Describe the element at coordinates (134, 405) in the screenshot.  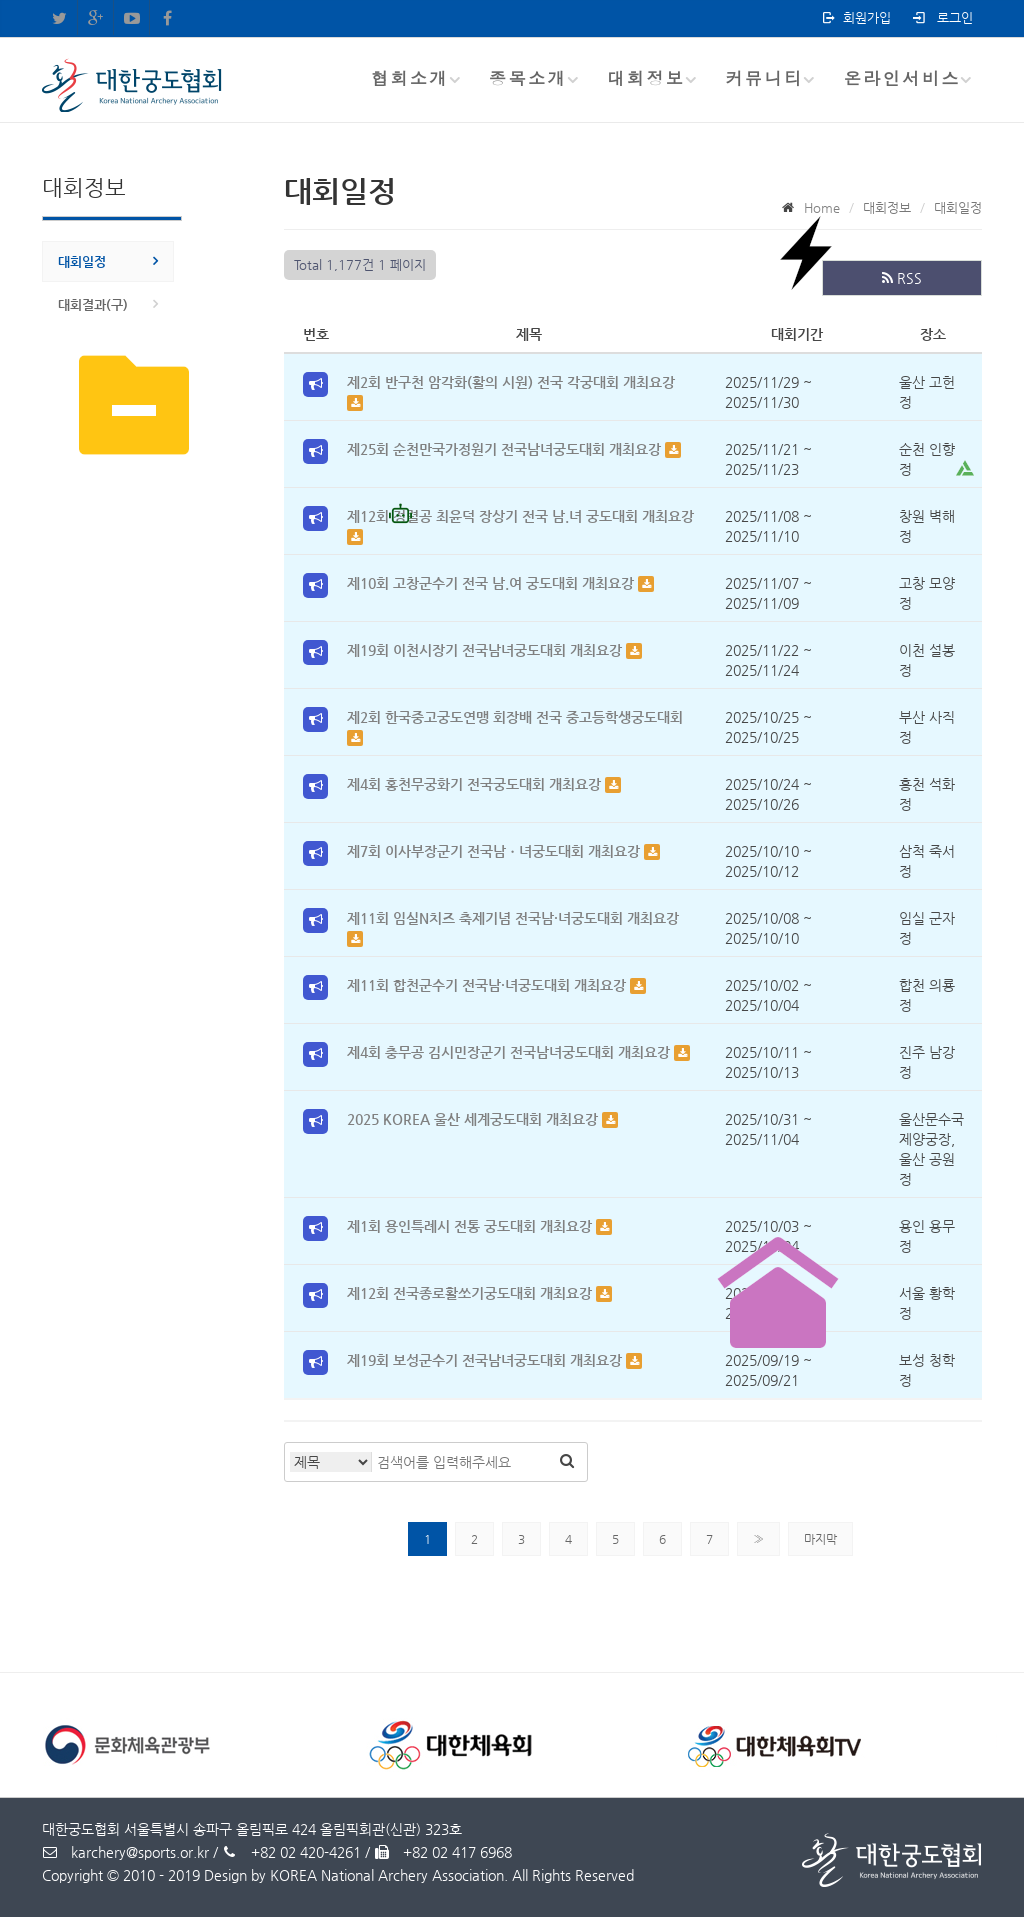
I see `remove a folder` at that location.